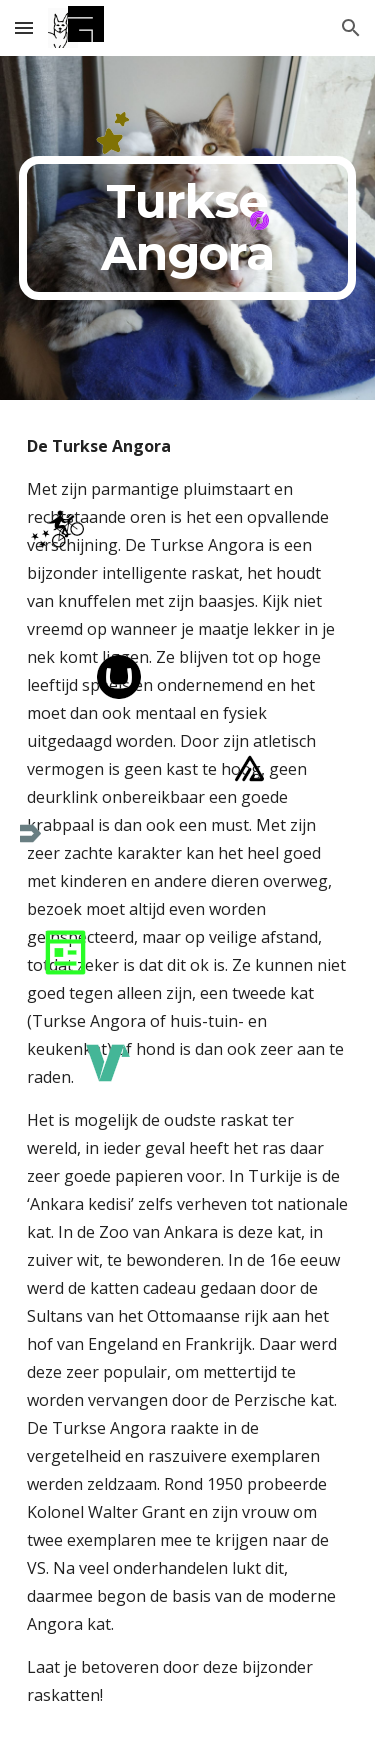 Image resolution: width=375 pixels, height=1741 pixels. Describe the element at coordinates (57, 529) in the screenshot. I see `open the Postmates delivery app` at that location.